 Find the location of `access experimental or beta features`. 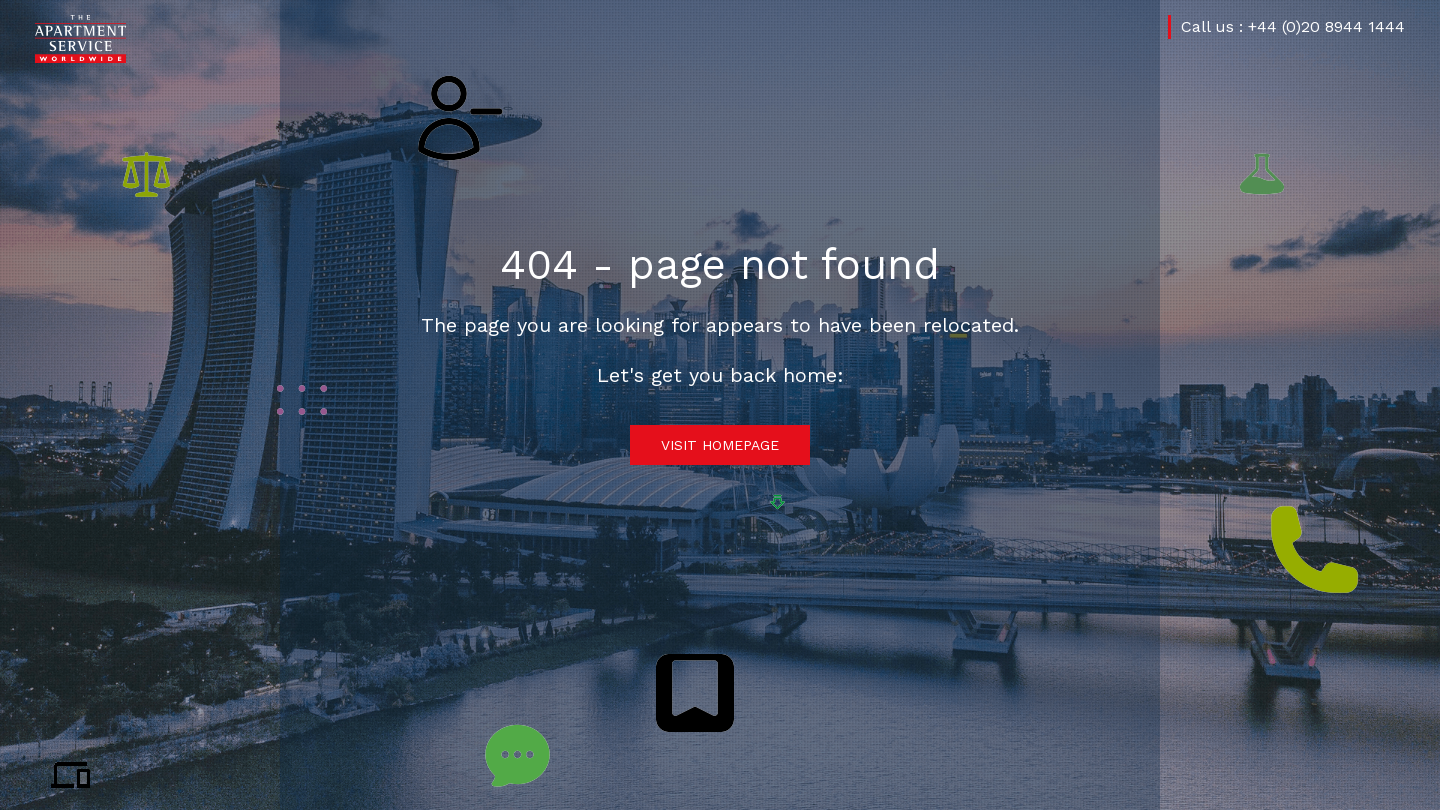

access experimental or beta features is located at coordinates (1262, 174).